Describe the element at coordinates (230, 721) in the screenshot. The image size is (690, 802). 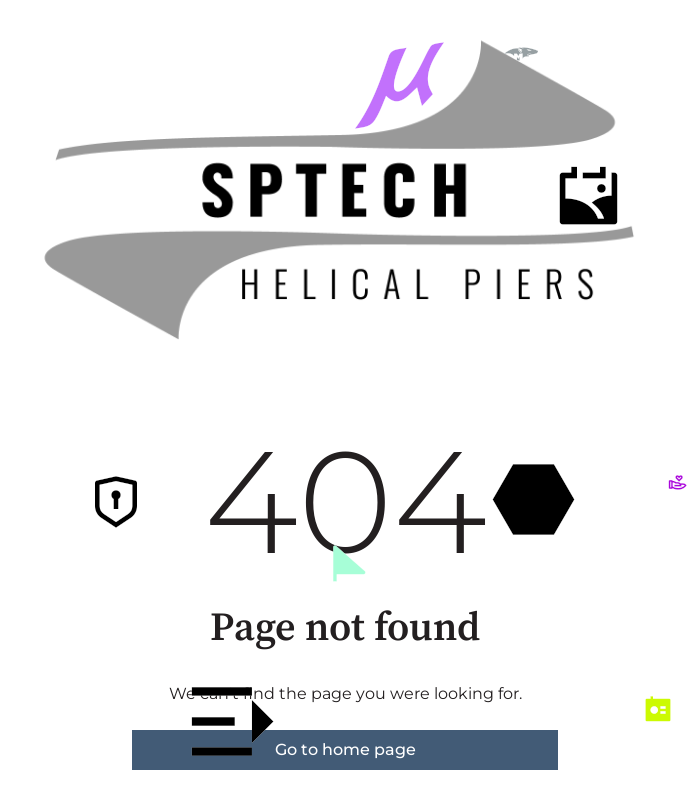
I see `expand or unfold a navigation menu` at that location.